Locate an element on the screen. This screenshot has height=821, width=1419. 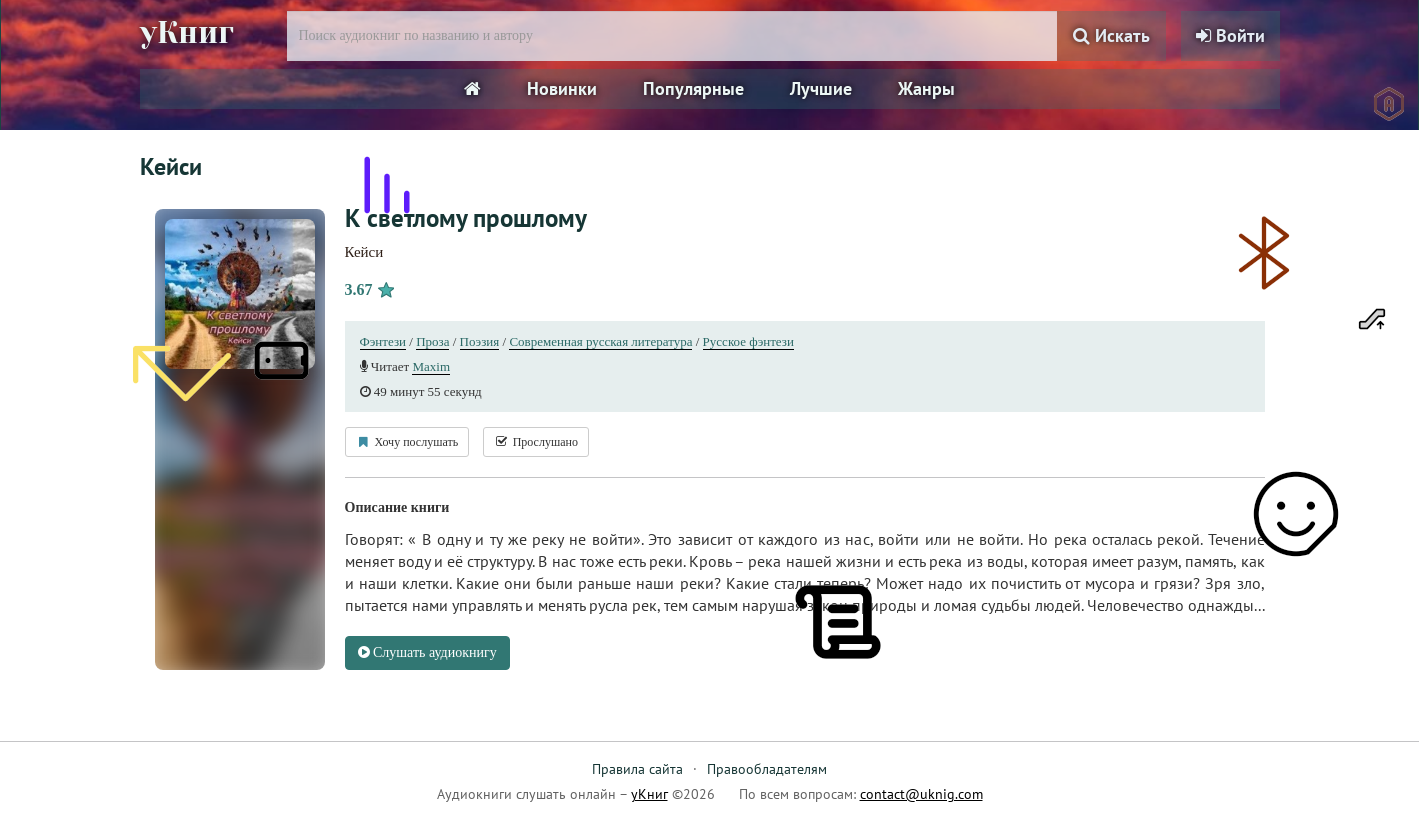
view declining metrics or statistics is located at coordinates (387, 185).